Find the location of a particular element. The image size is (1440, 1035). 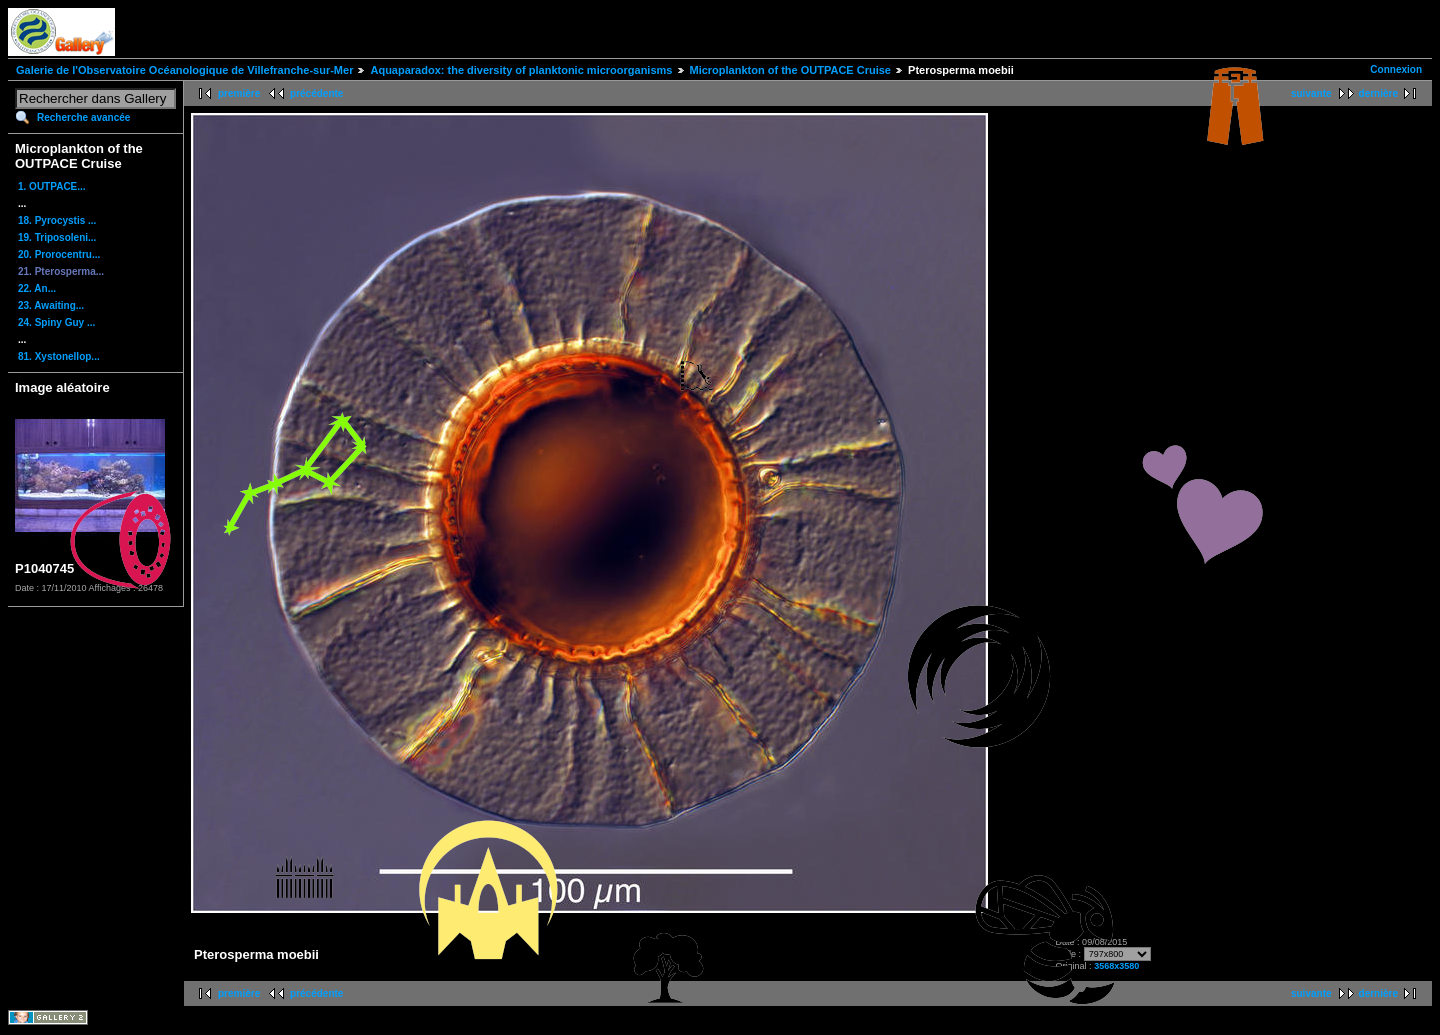

kiwi fruit item in a food or cooking game is located at coordinates (120, 539).